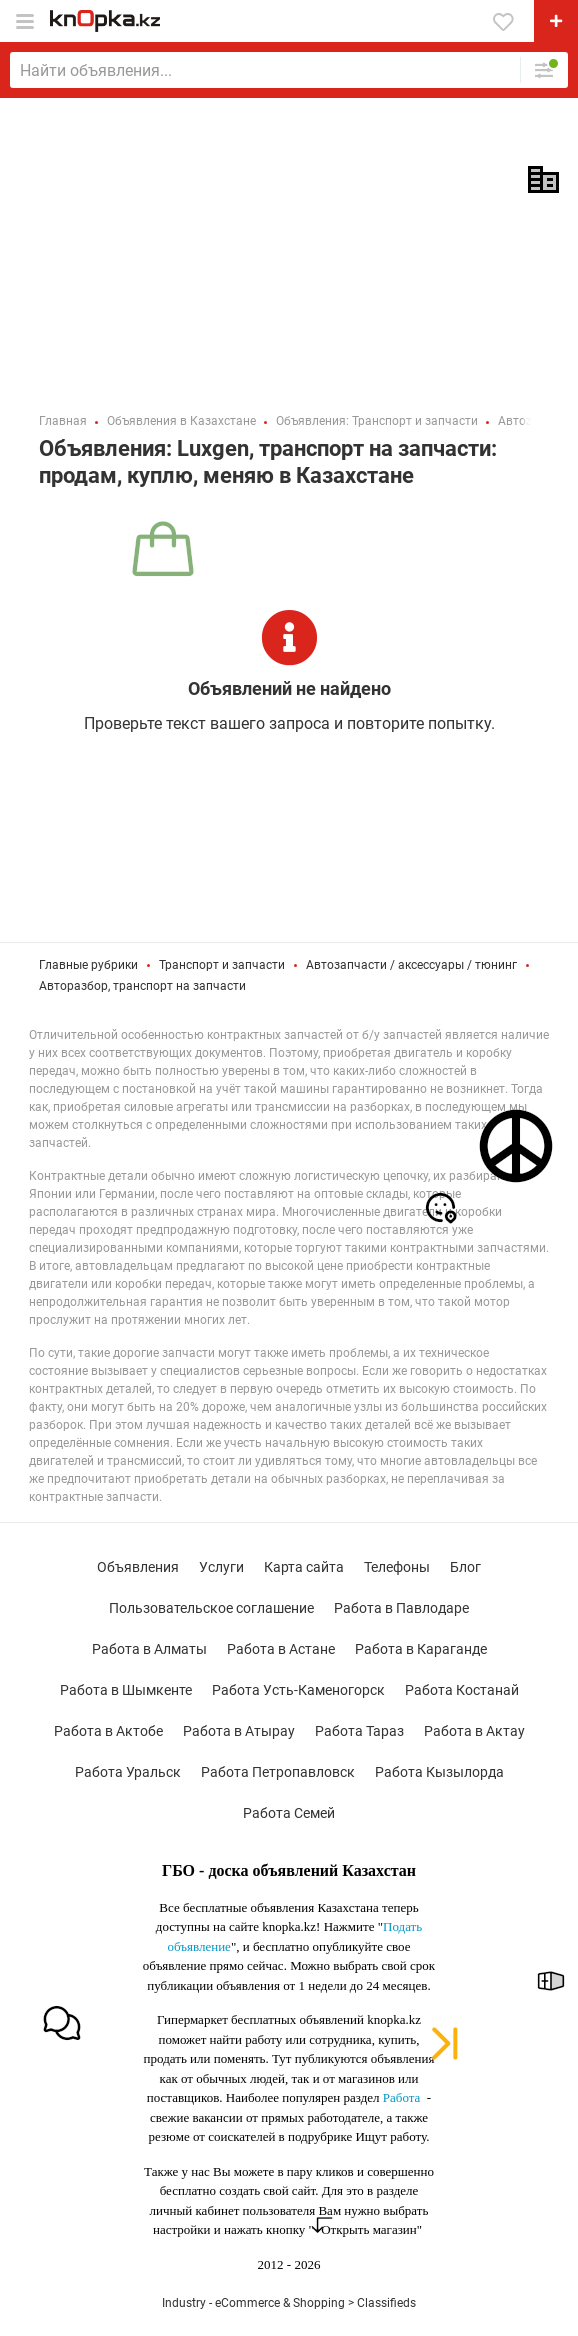 The width and height of the screenshot is (578, 2336). What do you see at coordinates (440, 1207) in the screenshot?
I see `pin your current mood or status` at bounding box center [440, 1207].